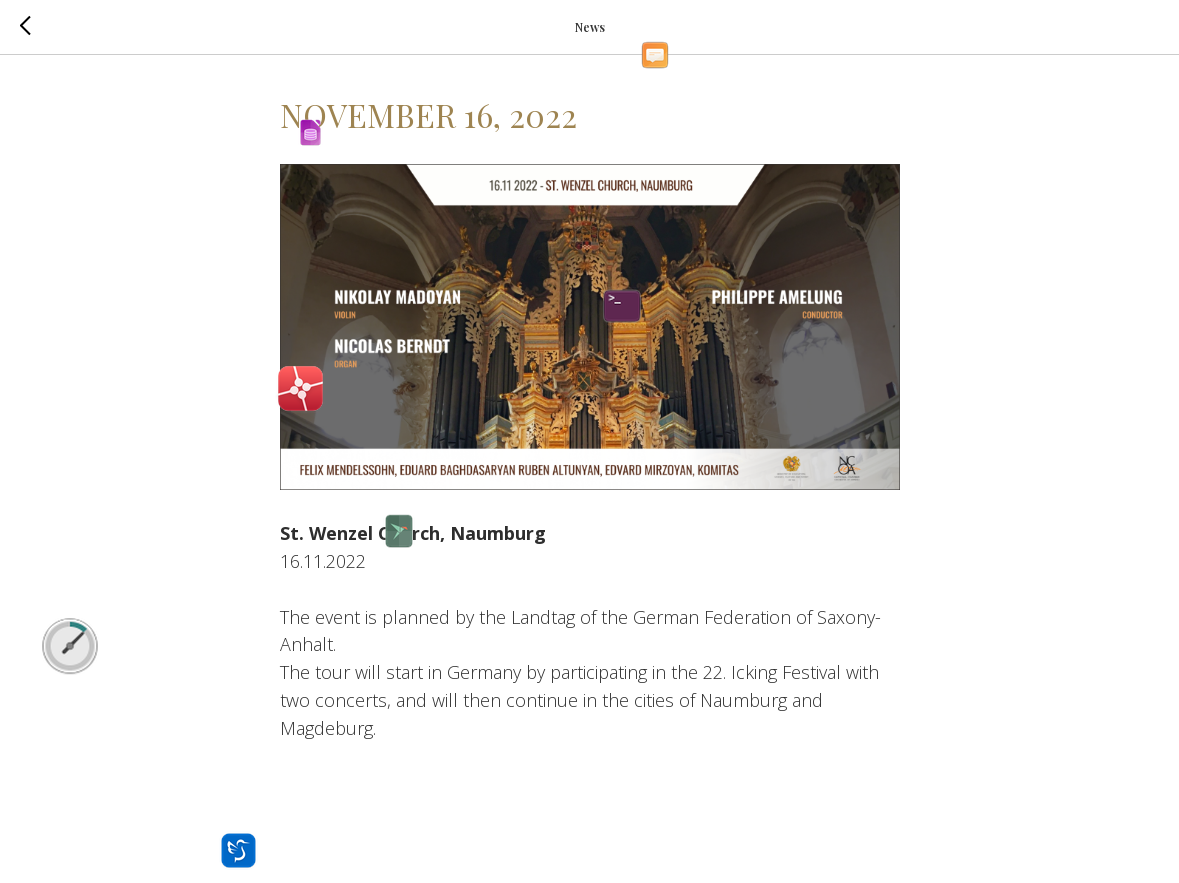  Describe the element at coordinates (399, 531) in the screenshot. I see `snap application package file` at that location.